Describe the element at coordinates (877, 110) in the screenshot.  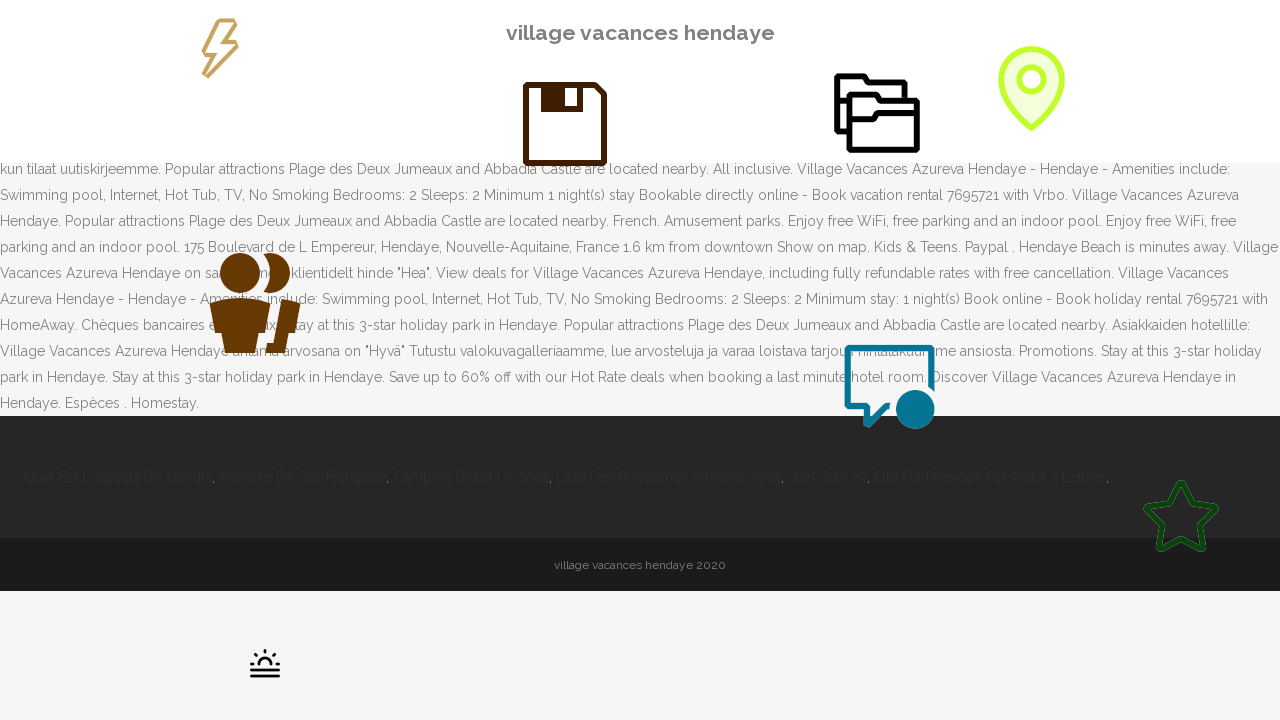
I see `access project submodules` at that location.